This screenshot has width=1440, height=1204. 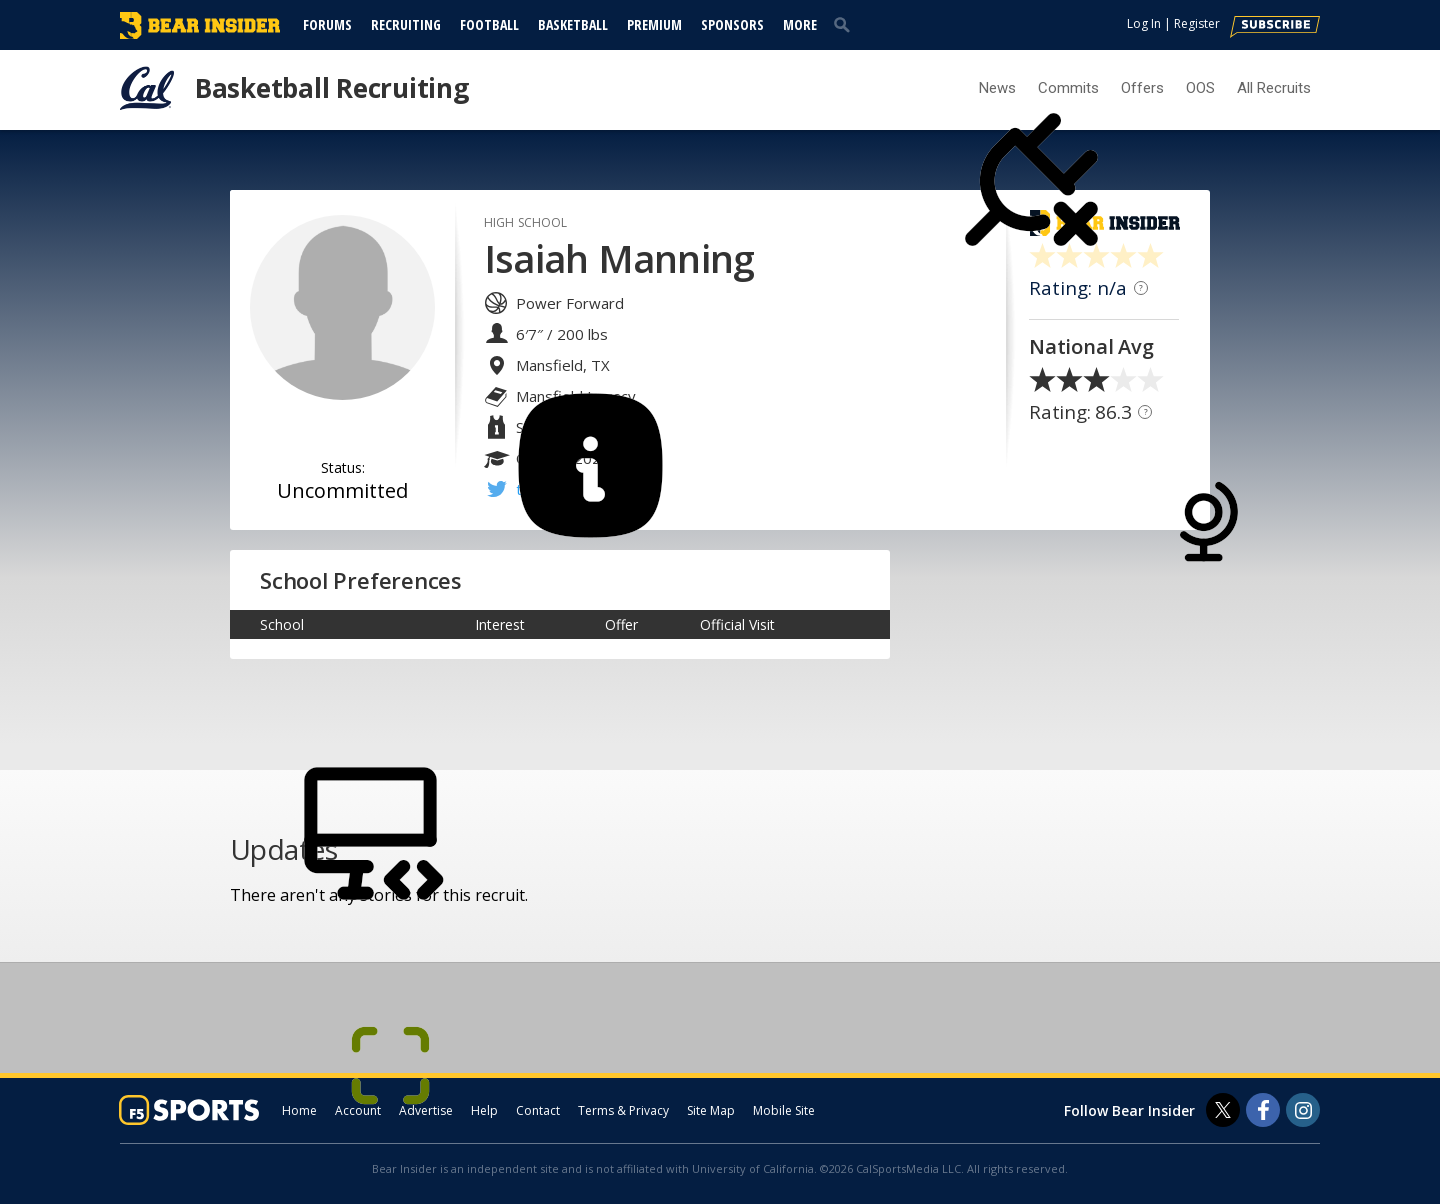 What do you see at coordinates (370, 833) in the screenshot?
I see `open code editor on desktop` at bounding box center [370, 833].